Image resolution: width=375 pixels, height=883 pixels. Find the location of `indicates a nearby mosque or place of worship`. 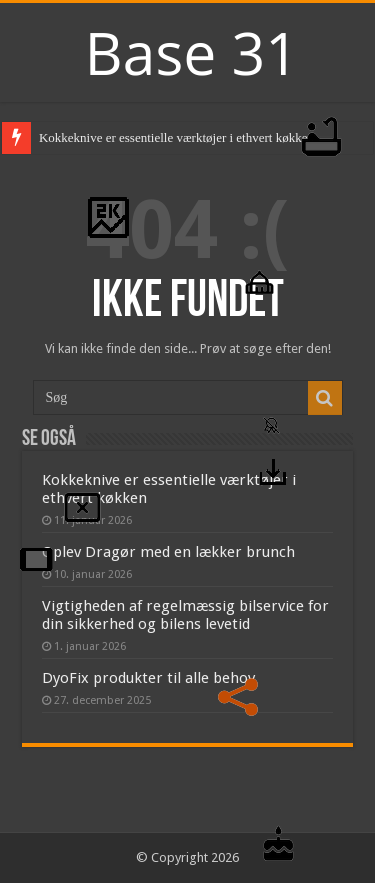

indicates a nearby mosque or place of worship is located at coordinates (259, 283).